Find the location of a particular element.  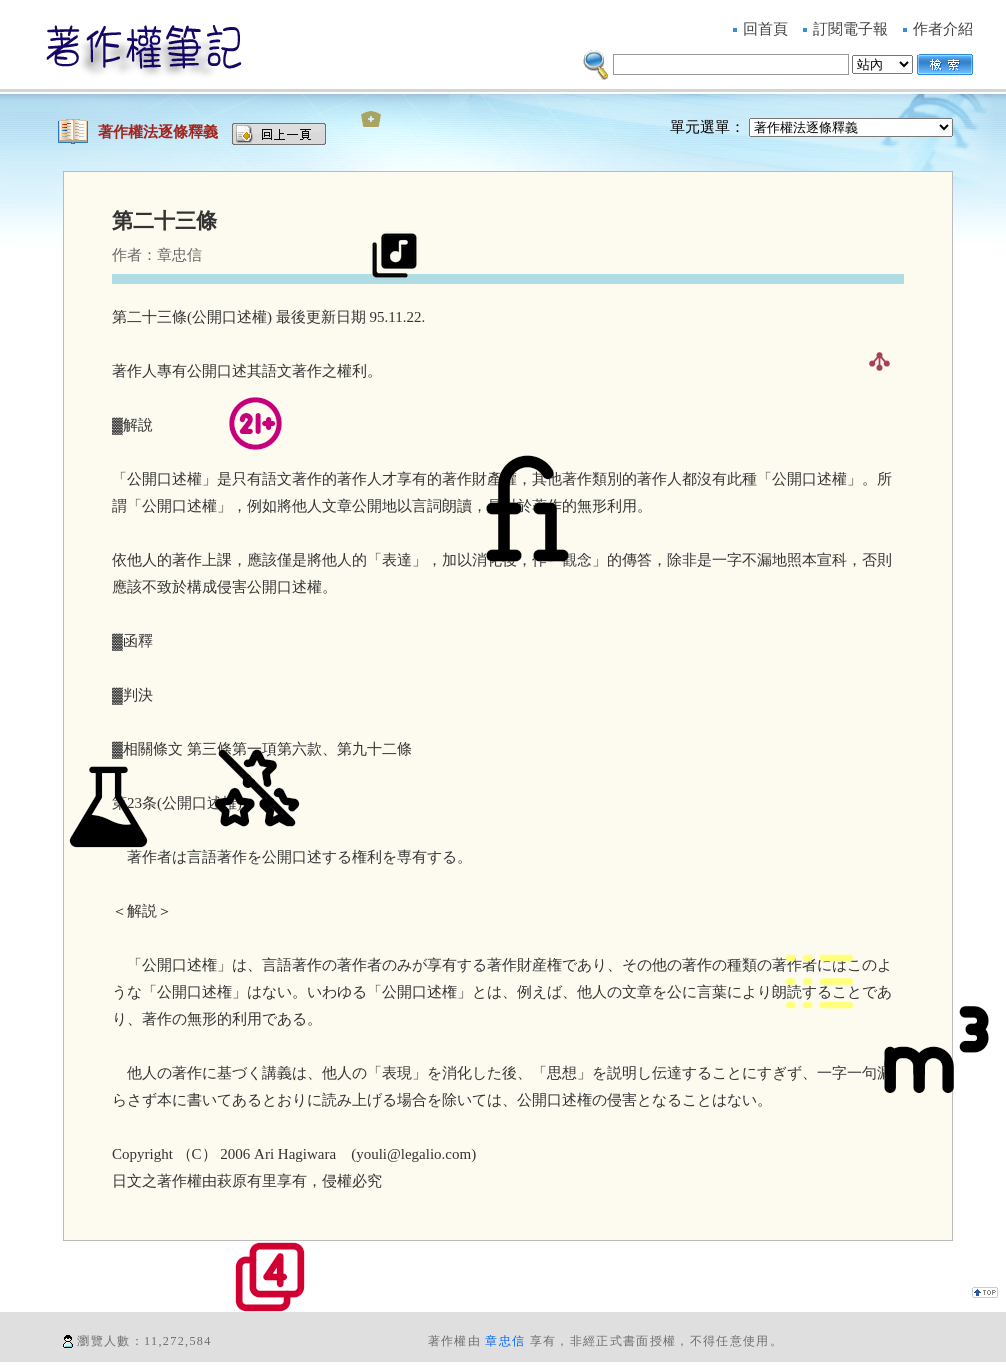

apply ligature formatting to selected text is located at coordinates (527, 508).